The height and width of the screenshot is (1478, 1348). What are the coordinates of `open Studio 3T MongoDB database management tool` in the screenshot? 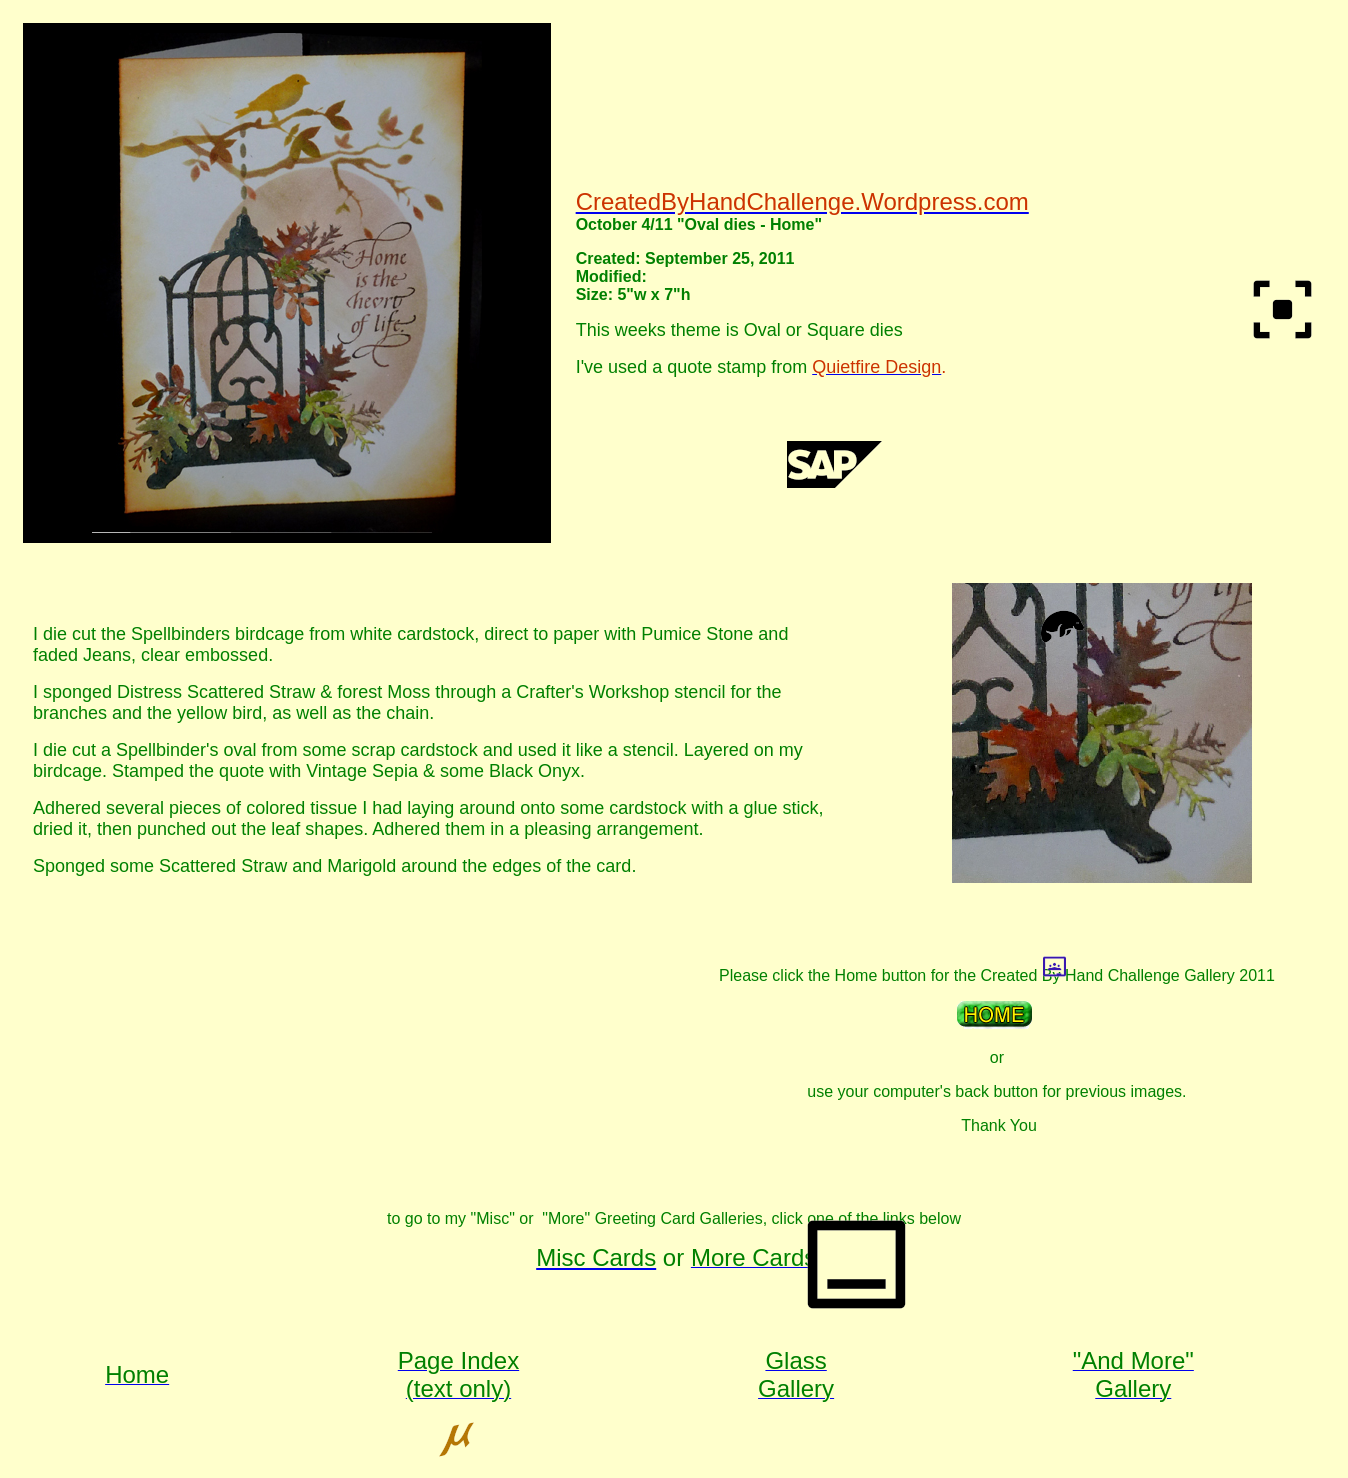 It's located at (1062, 626).